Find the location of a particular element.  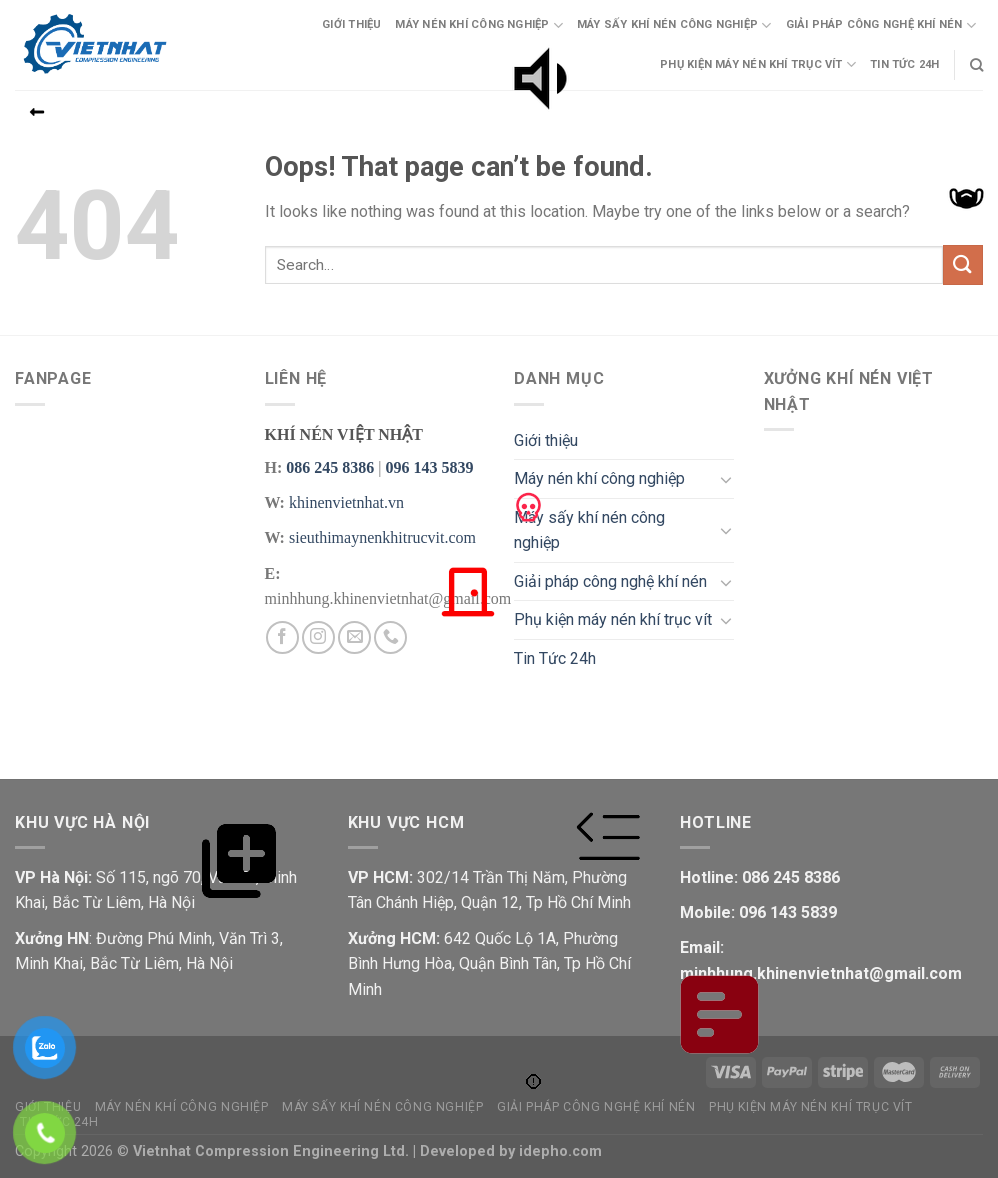

indicates an email error or delivery failure is located at coordinates (533, 1081).